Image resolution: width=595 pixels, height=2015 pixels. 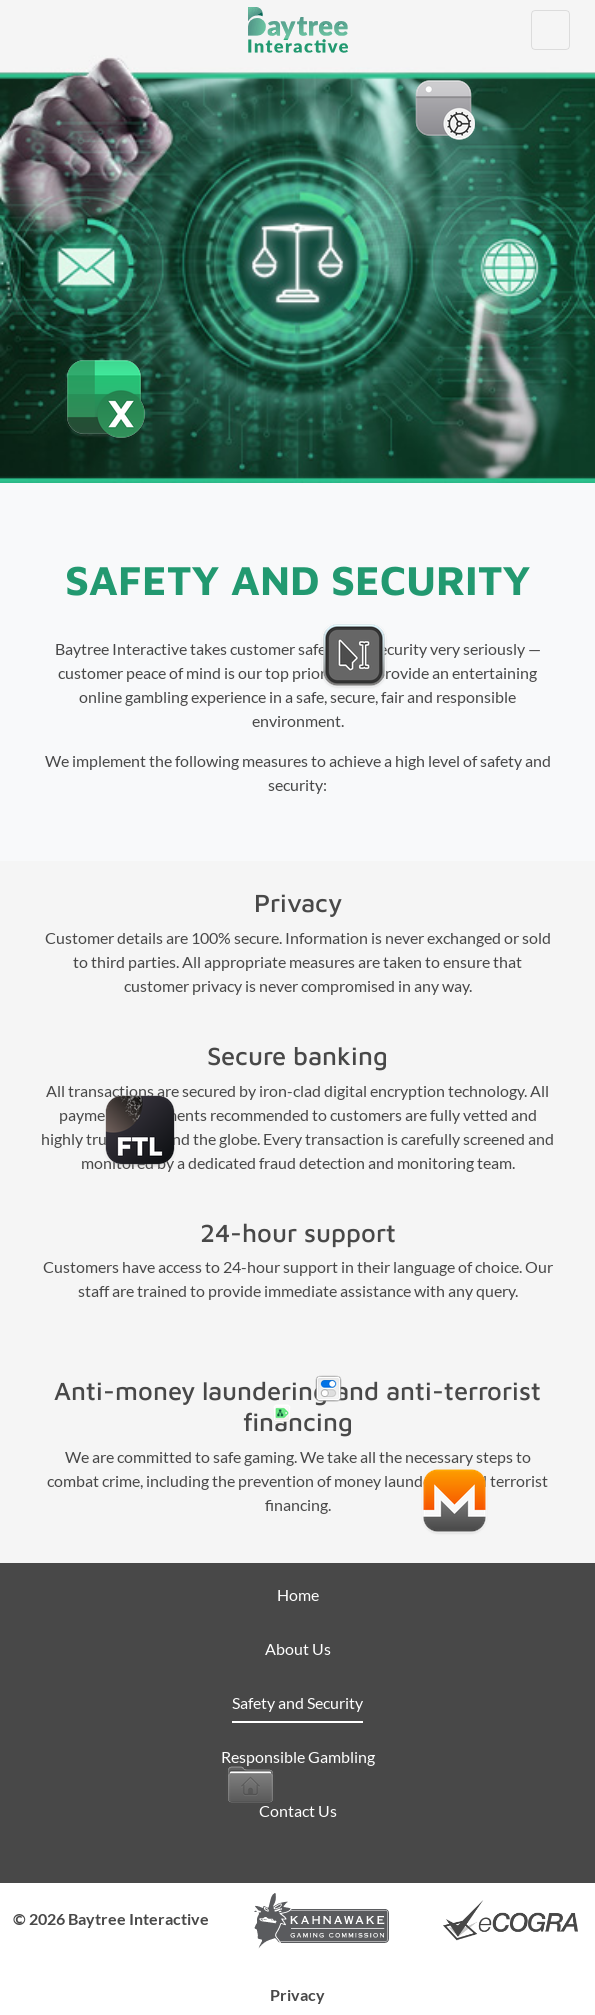 I want to click on open the Monero cryptocurrency wallet app, so click(x=454, y=1500).